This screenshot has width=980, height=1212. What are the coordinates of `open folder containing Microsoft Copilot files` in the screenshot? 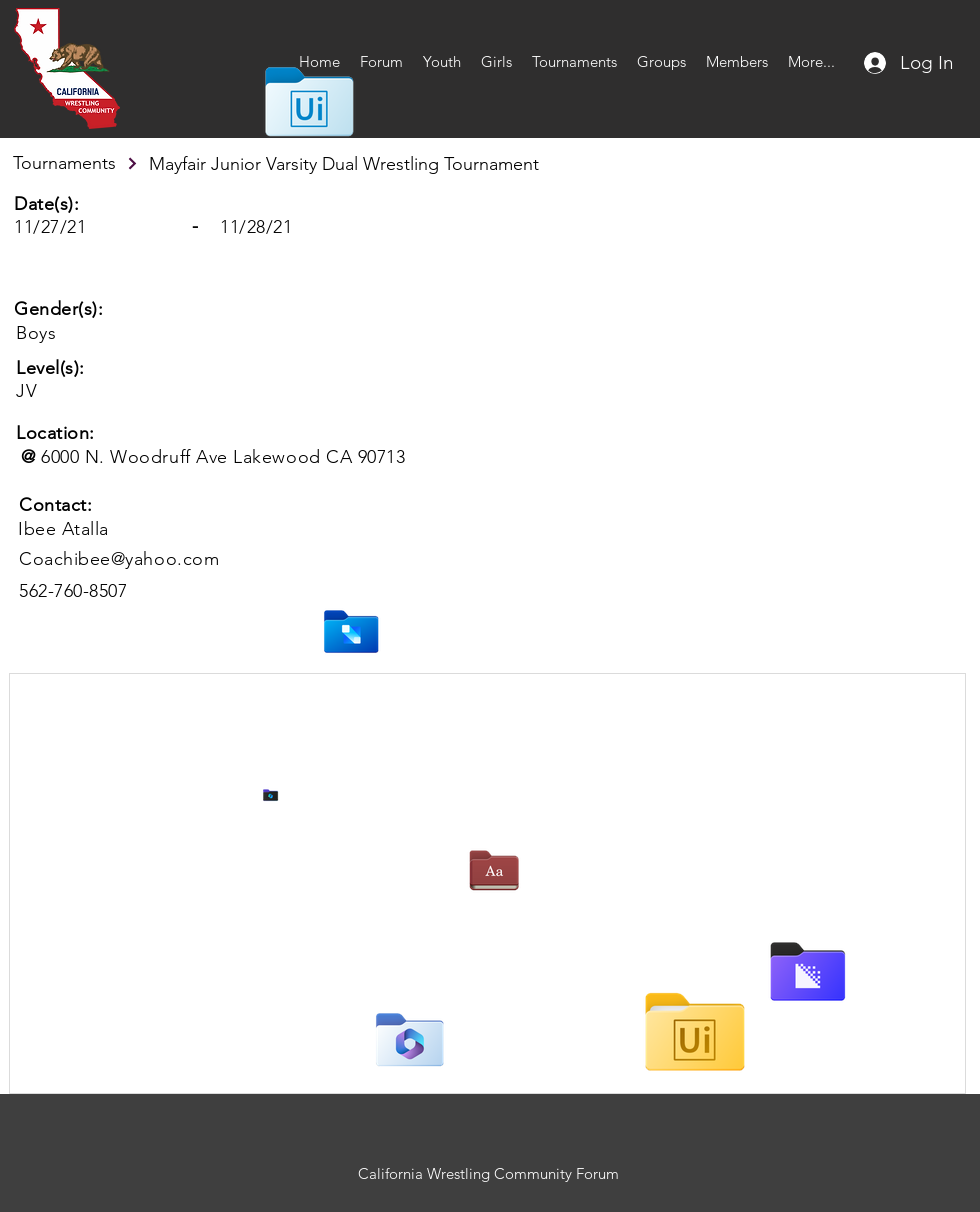 It's located at (270, 795).